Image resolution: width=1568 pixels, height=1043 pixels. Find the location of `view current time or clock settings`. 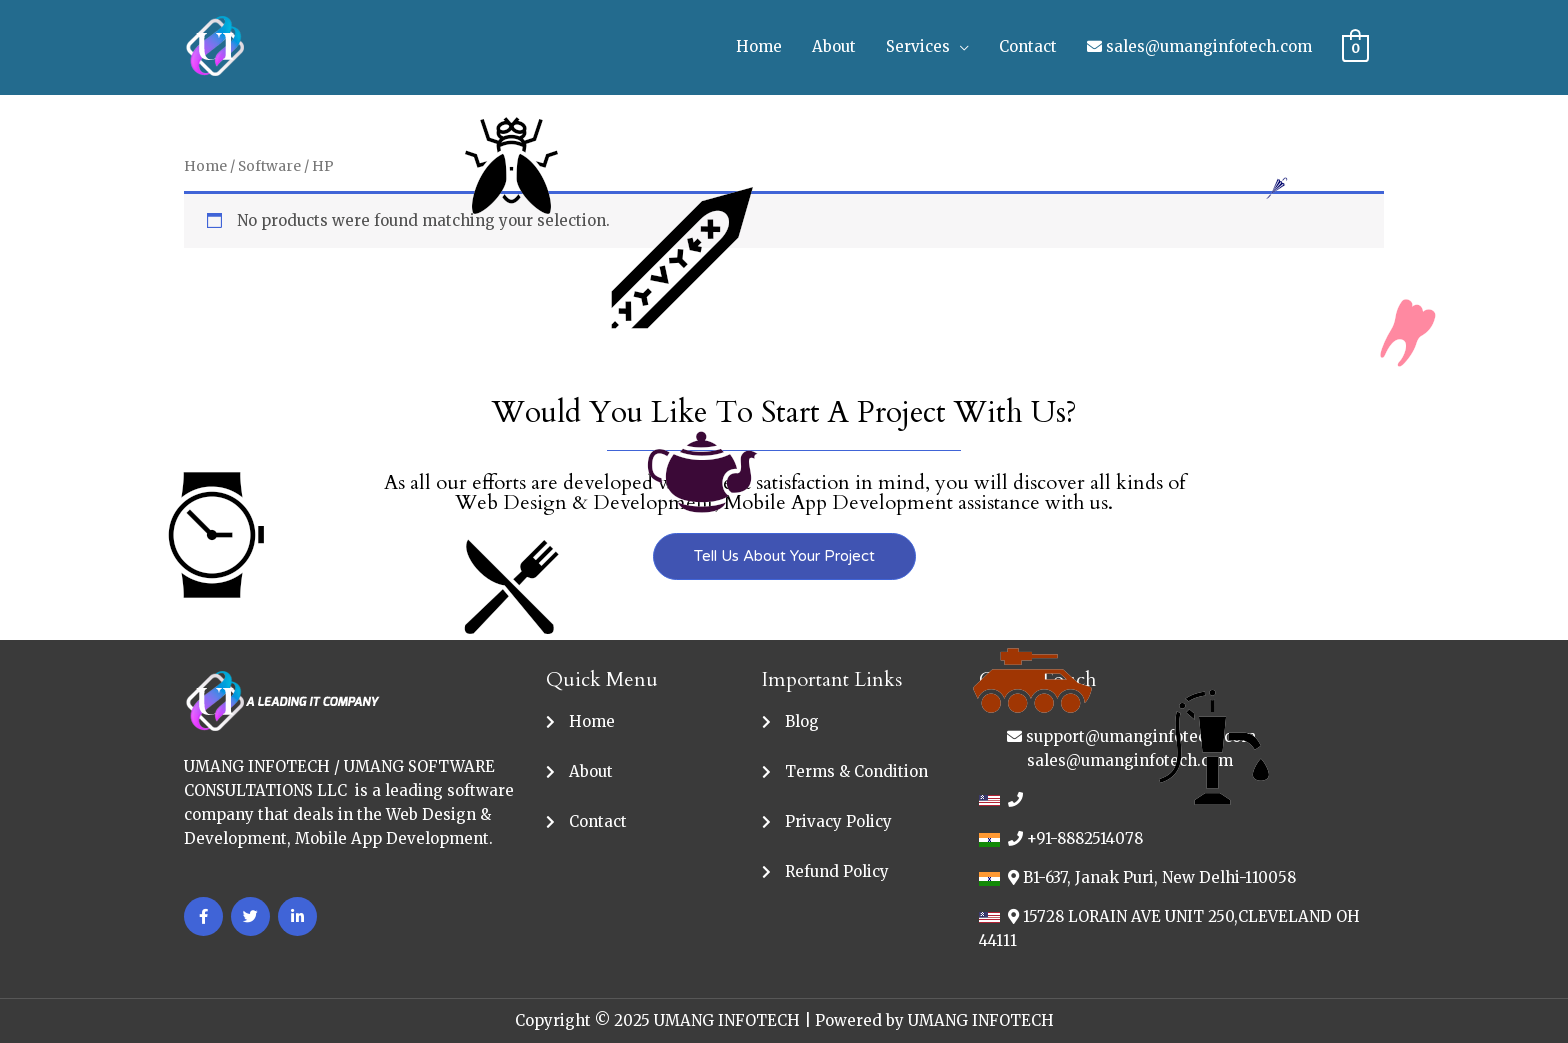

view current time or clock settings is located at coordinates (212, 535).